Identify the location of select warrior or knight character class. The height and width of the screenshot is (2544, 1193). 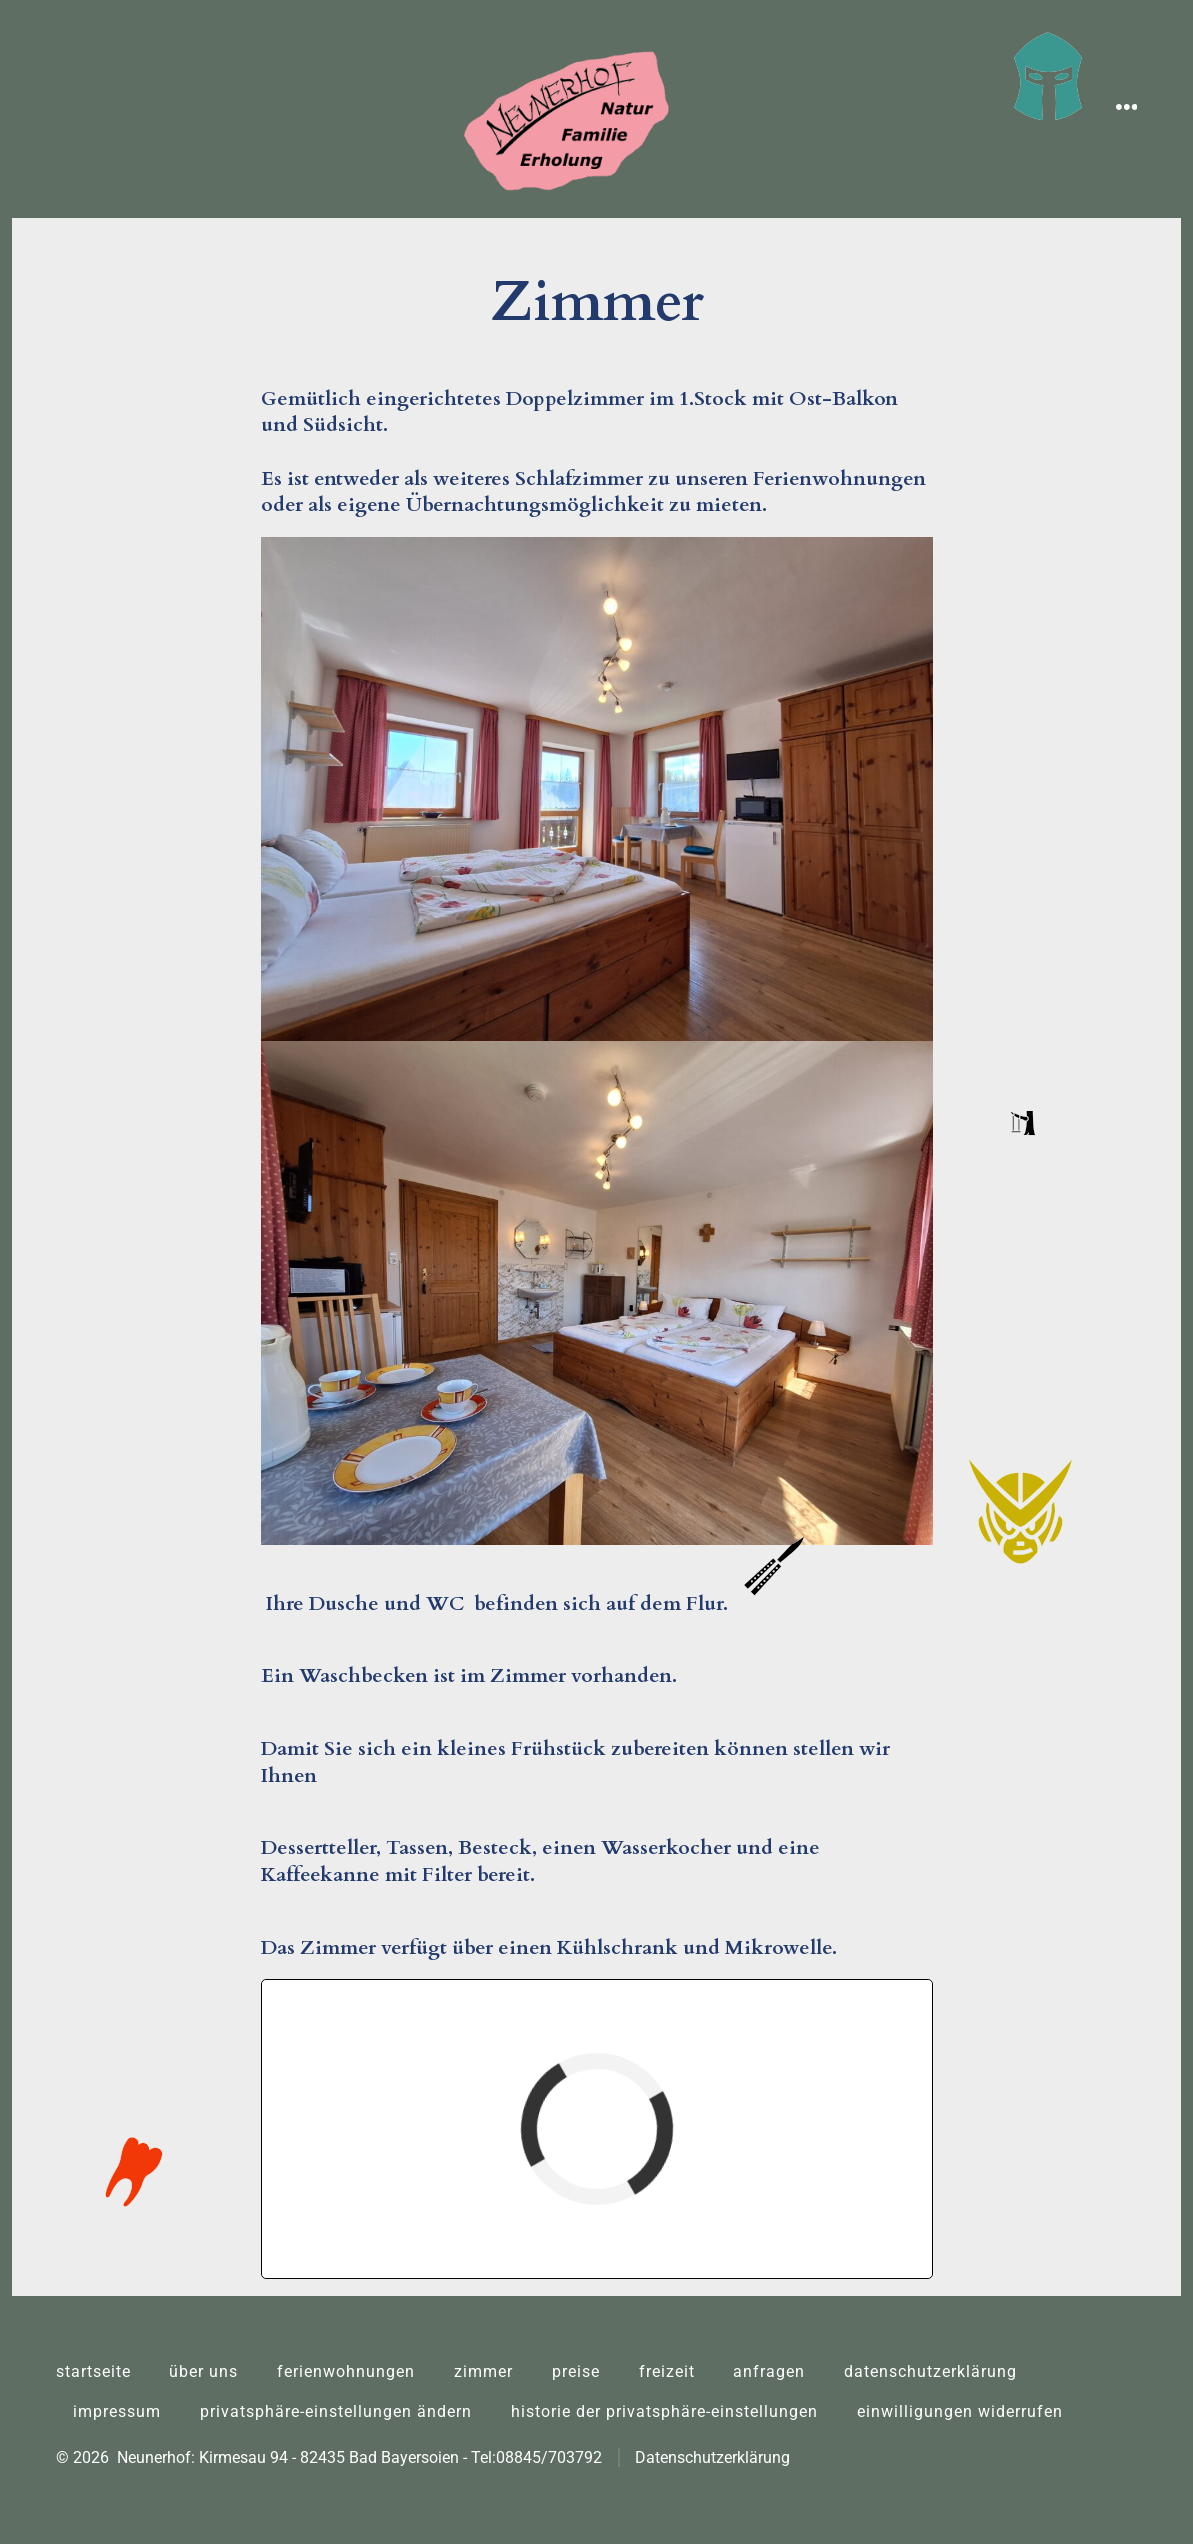
(1048, 78).